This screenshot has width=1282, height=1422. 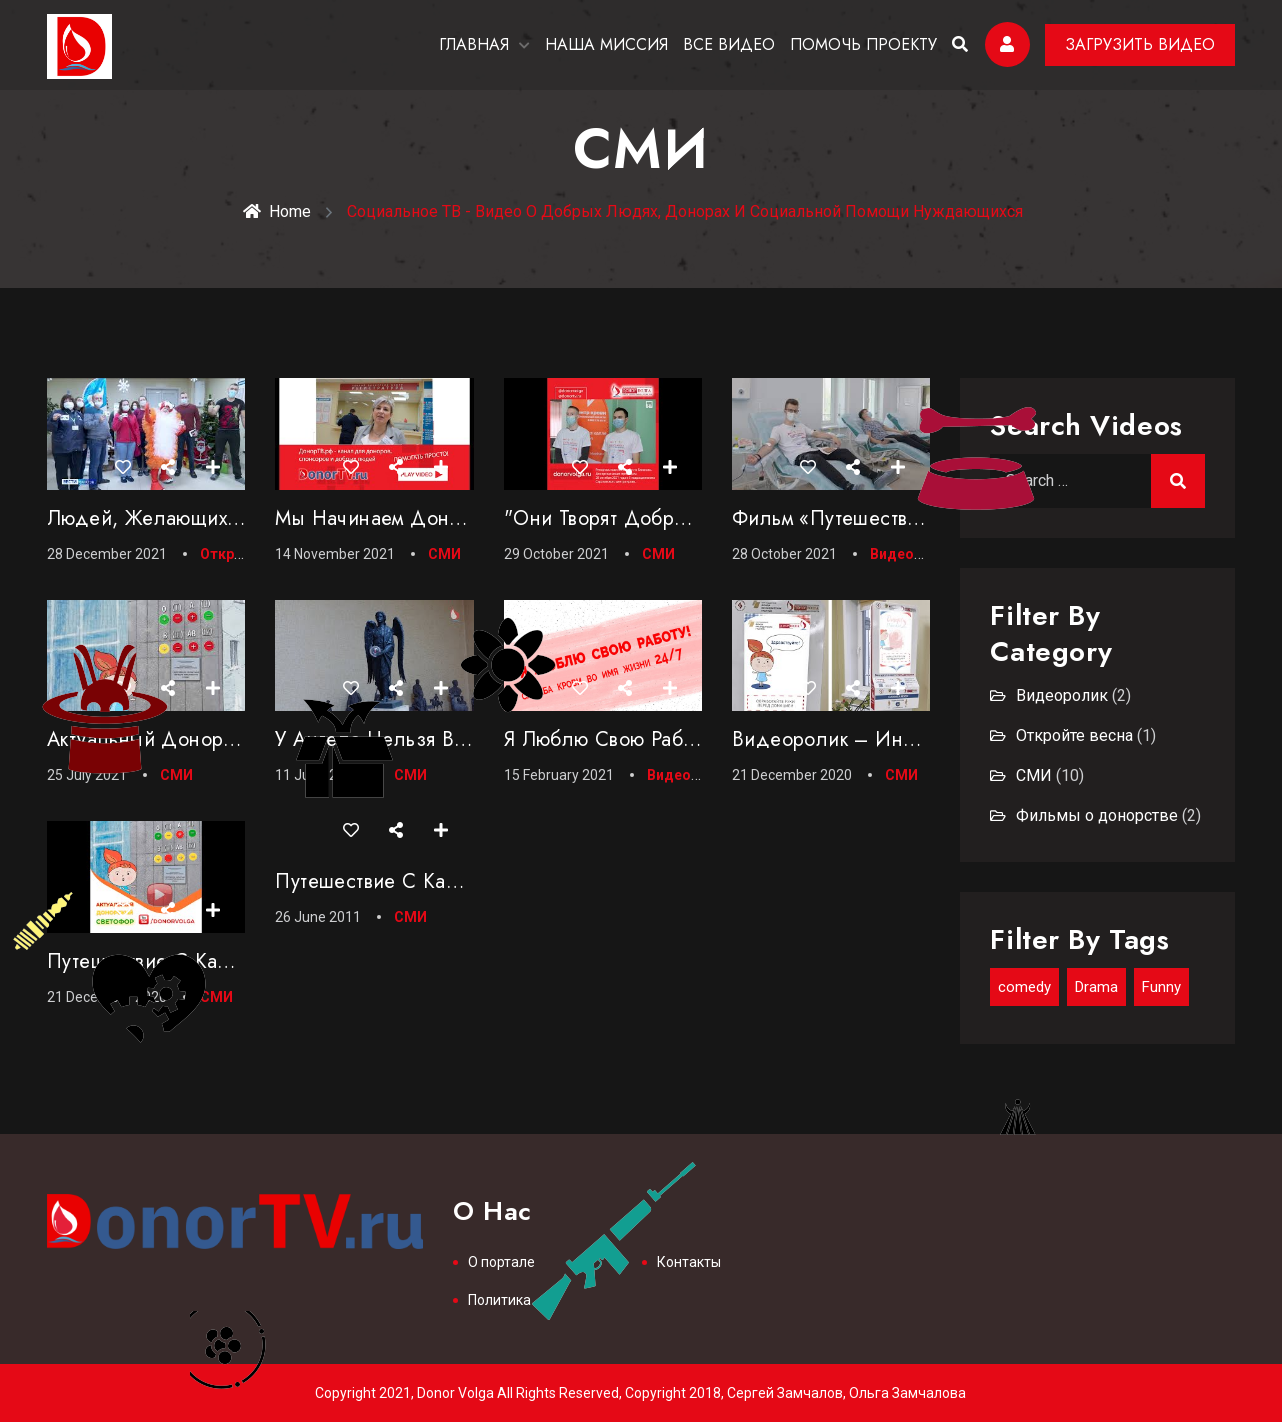 I want to click on access space exploration or interstellar travel features, so click(x=1018, y=1117).